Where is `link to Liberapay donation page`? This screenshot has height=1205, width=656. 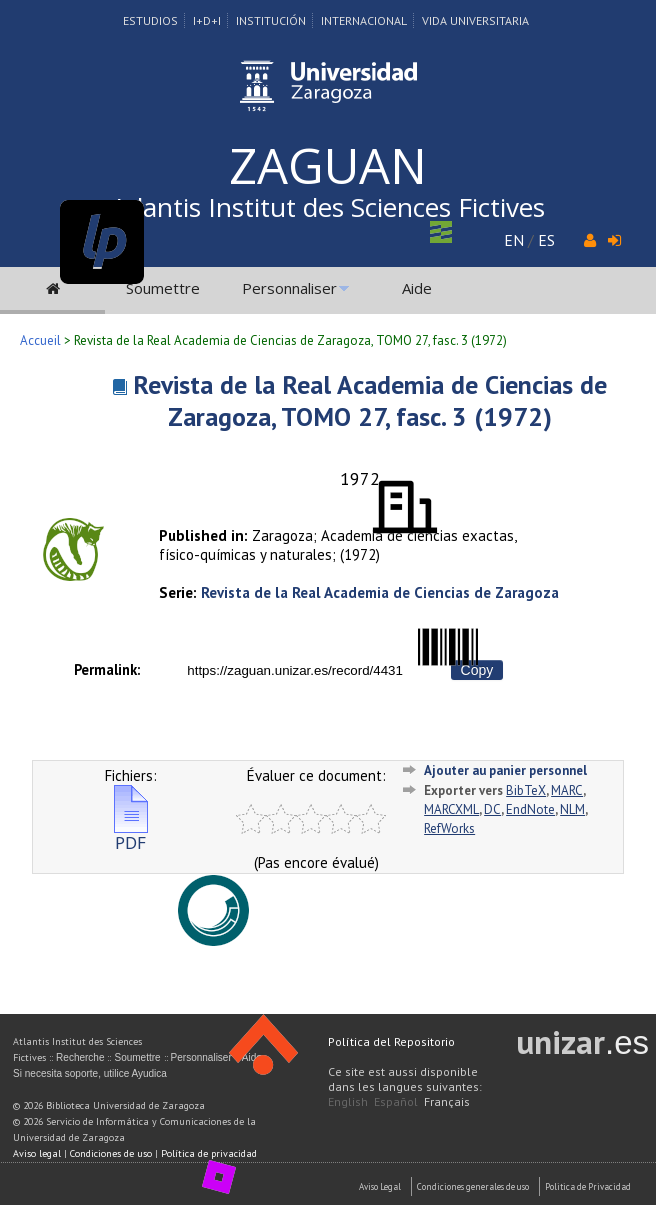 link to Liberapay donation page is located at coordinates (102, 242).